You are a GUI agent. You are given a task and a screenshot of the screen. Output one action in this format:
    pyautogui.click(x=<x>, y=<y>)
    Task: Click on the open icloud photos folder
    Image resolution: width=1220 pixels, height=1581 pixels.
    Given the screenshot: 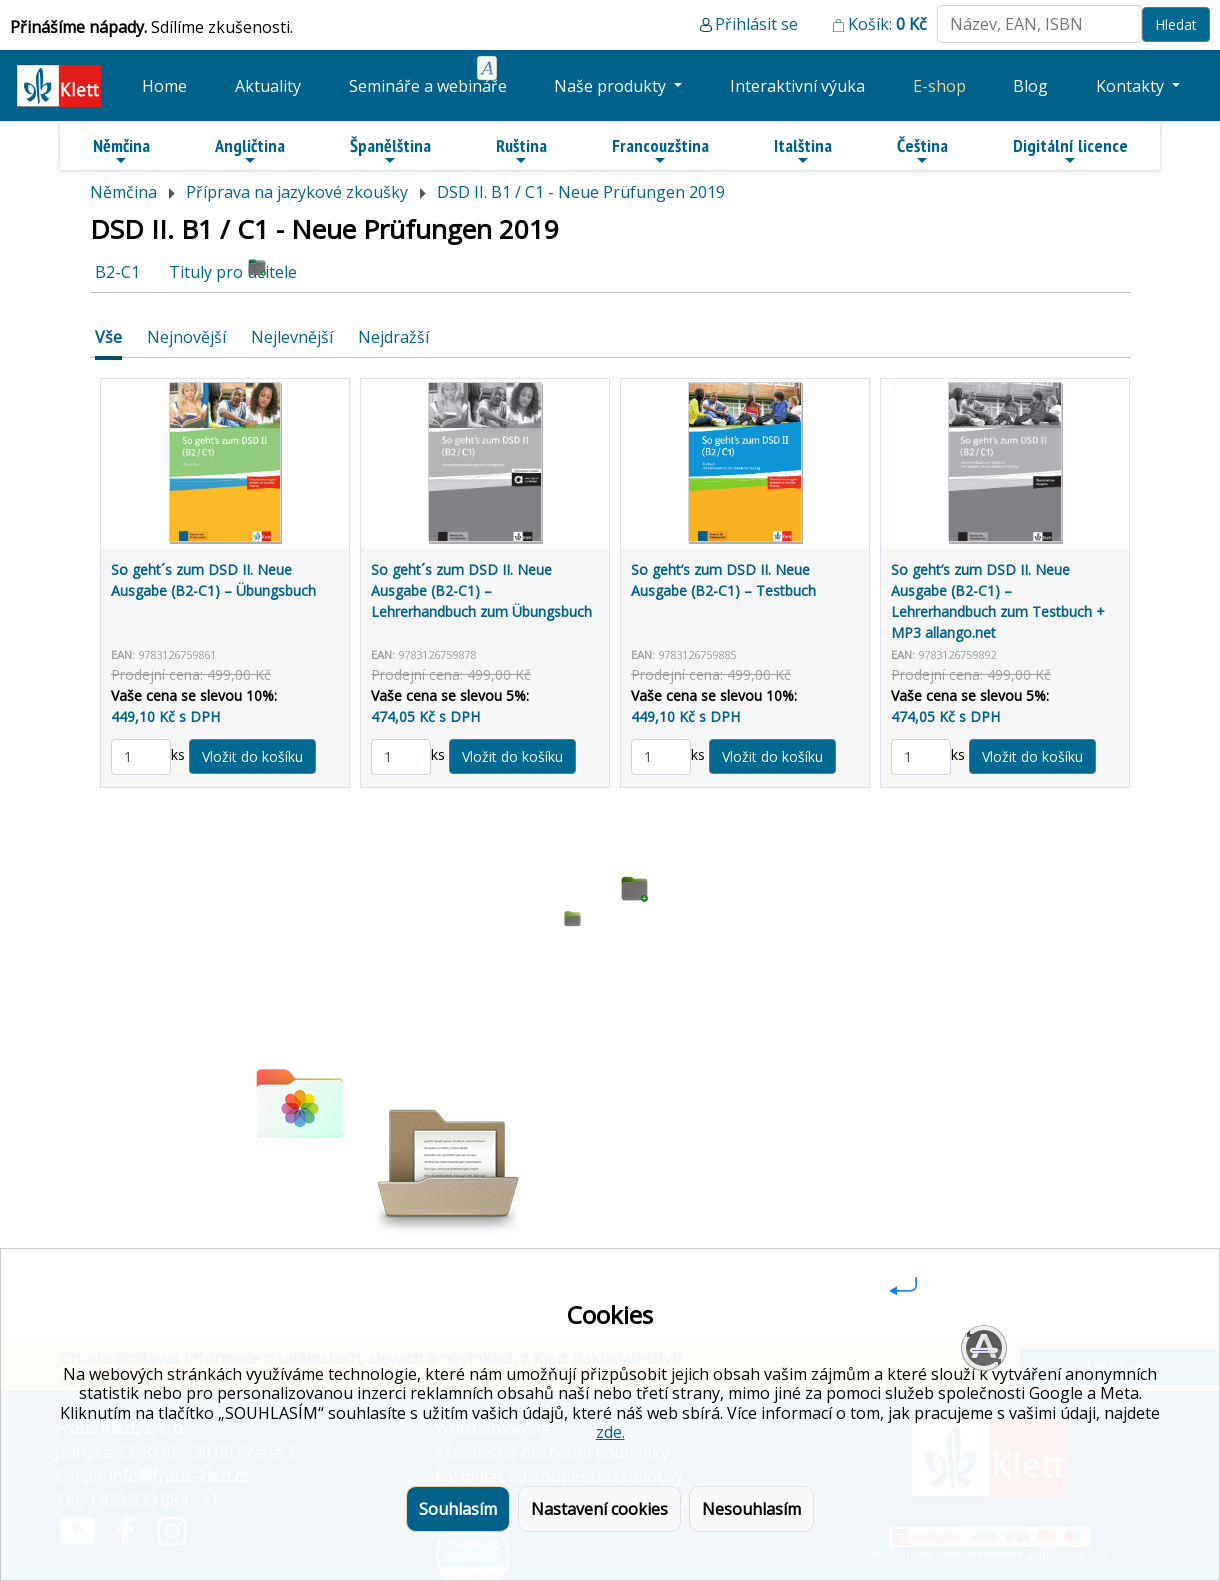 What is the action you would take?
    pyautogui.click(x=299, y=1105)
    